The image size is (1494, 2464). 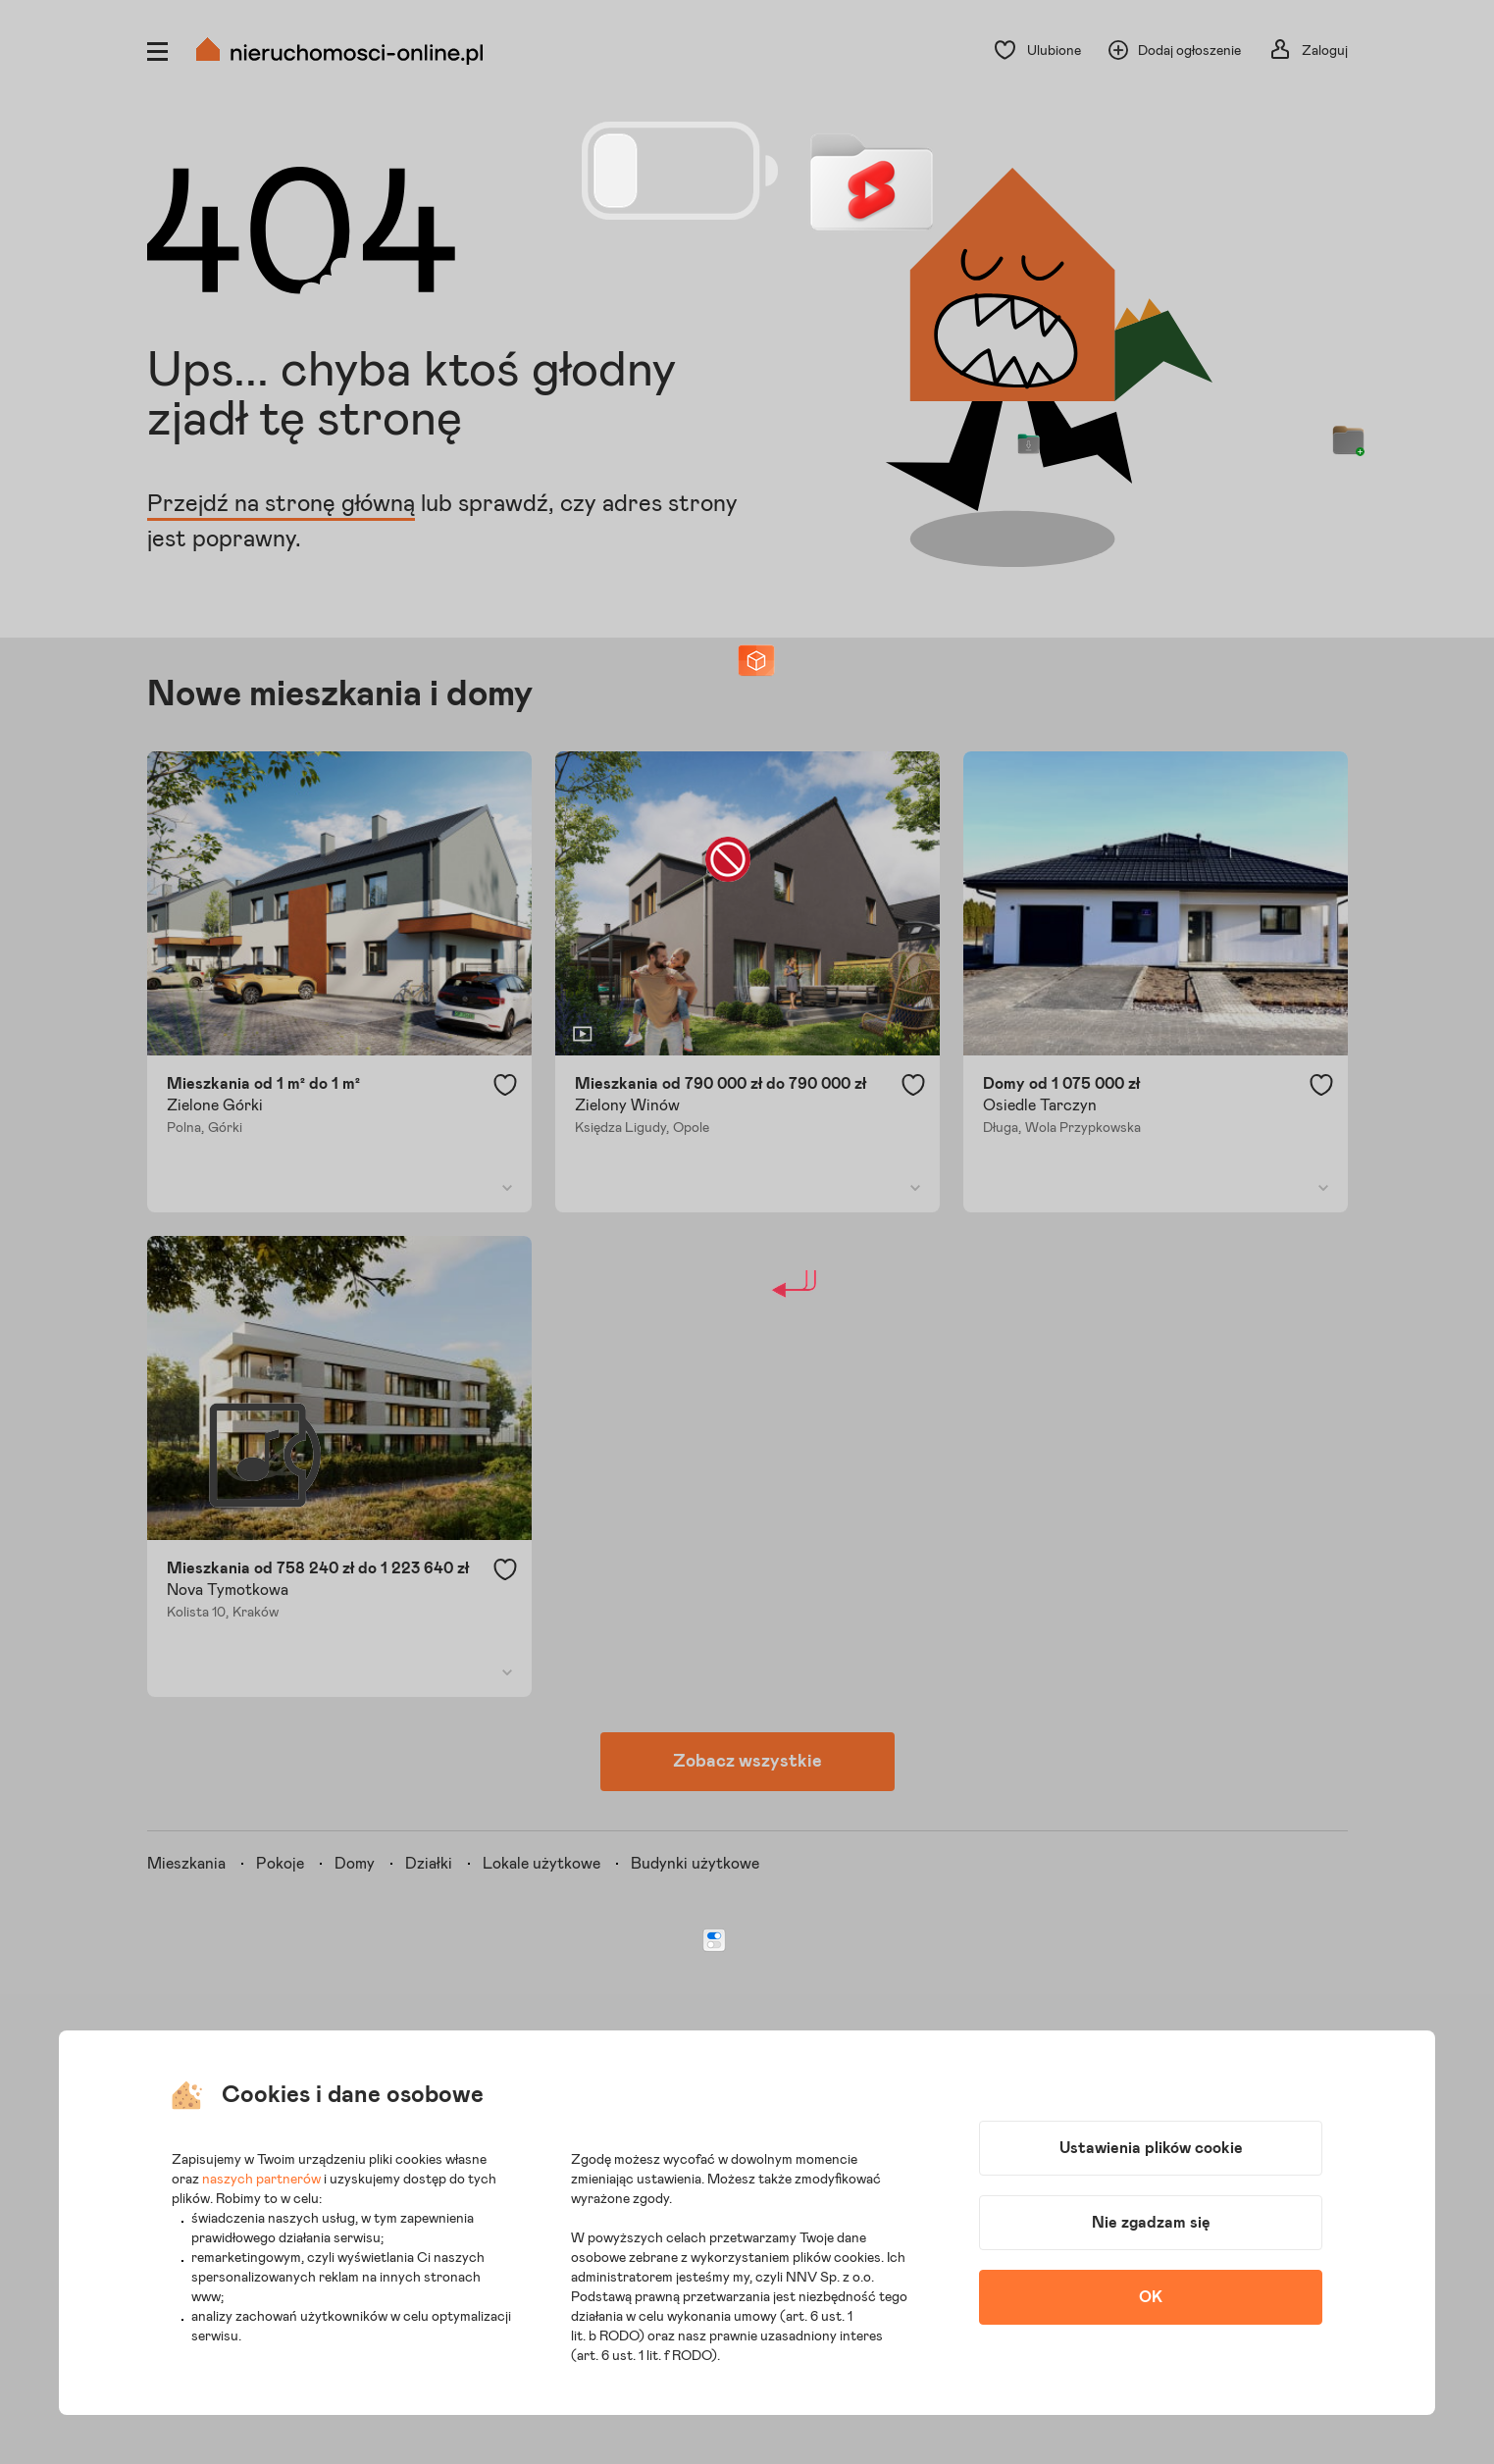 What do you see at coordinates (680, 171) in the screenshot?
I see `indicates battery is at 20% charge` at bounding box center [680, 171].